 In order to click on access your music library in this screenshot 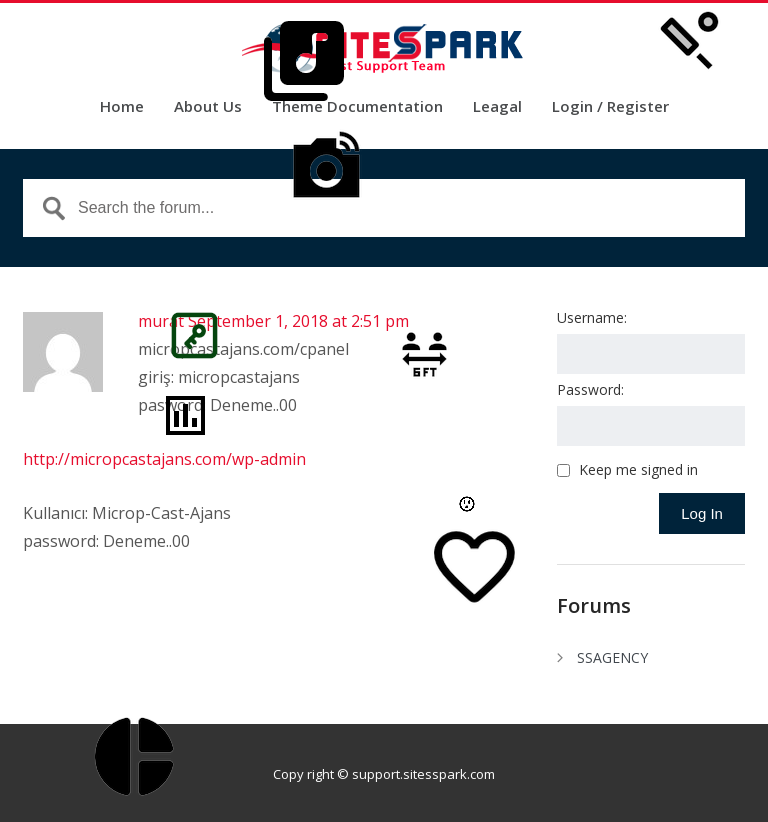, I will do `click(304, 61)`.